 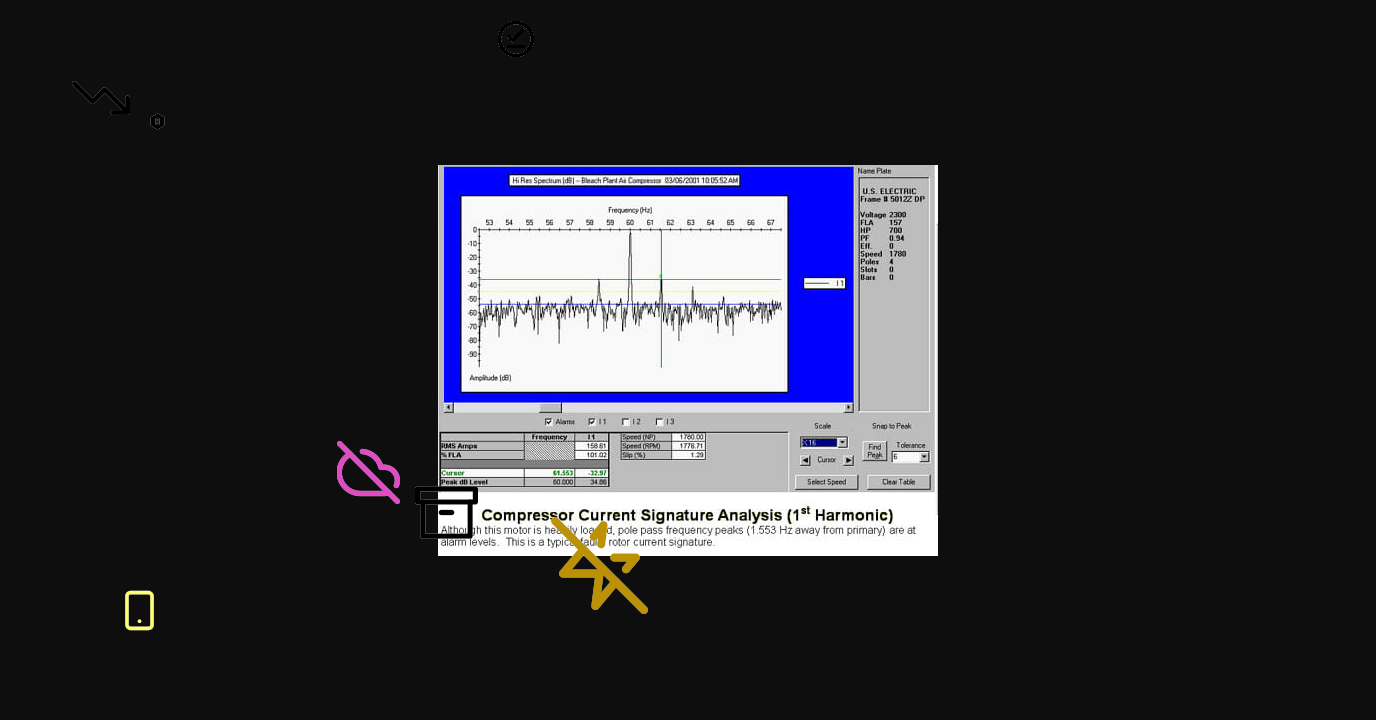 What do you see at coordinates (157, 121) in the screenshot?
I see `indicates step 8 in a multi-step process` at bounding box center [157, 121].